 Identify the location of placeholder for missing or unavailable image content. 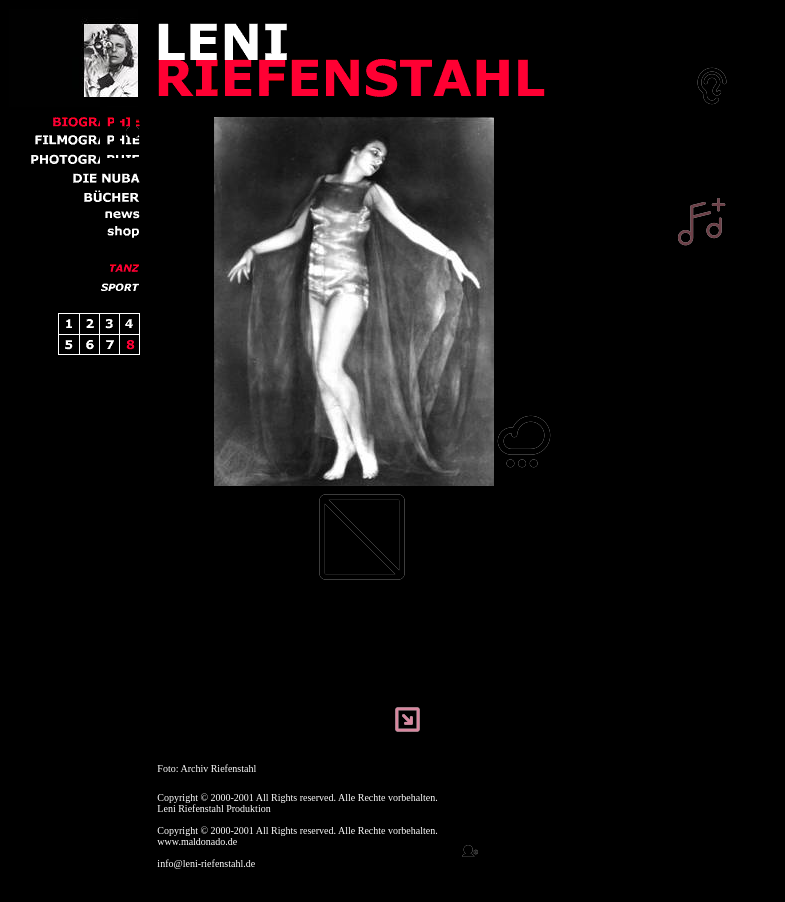
(362, 537).